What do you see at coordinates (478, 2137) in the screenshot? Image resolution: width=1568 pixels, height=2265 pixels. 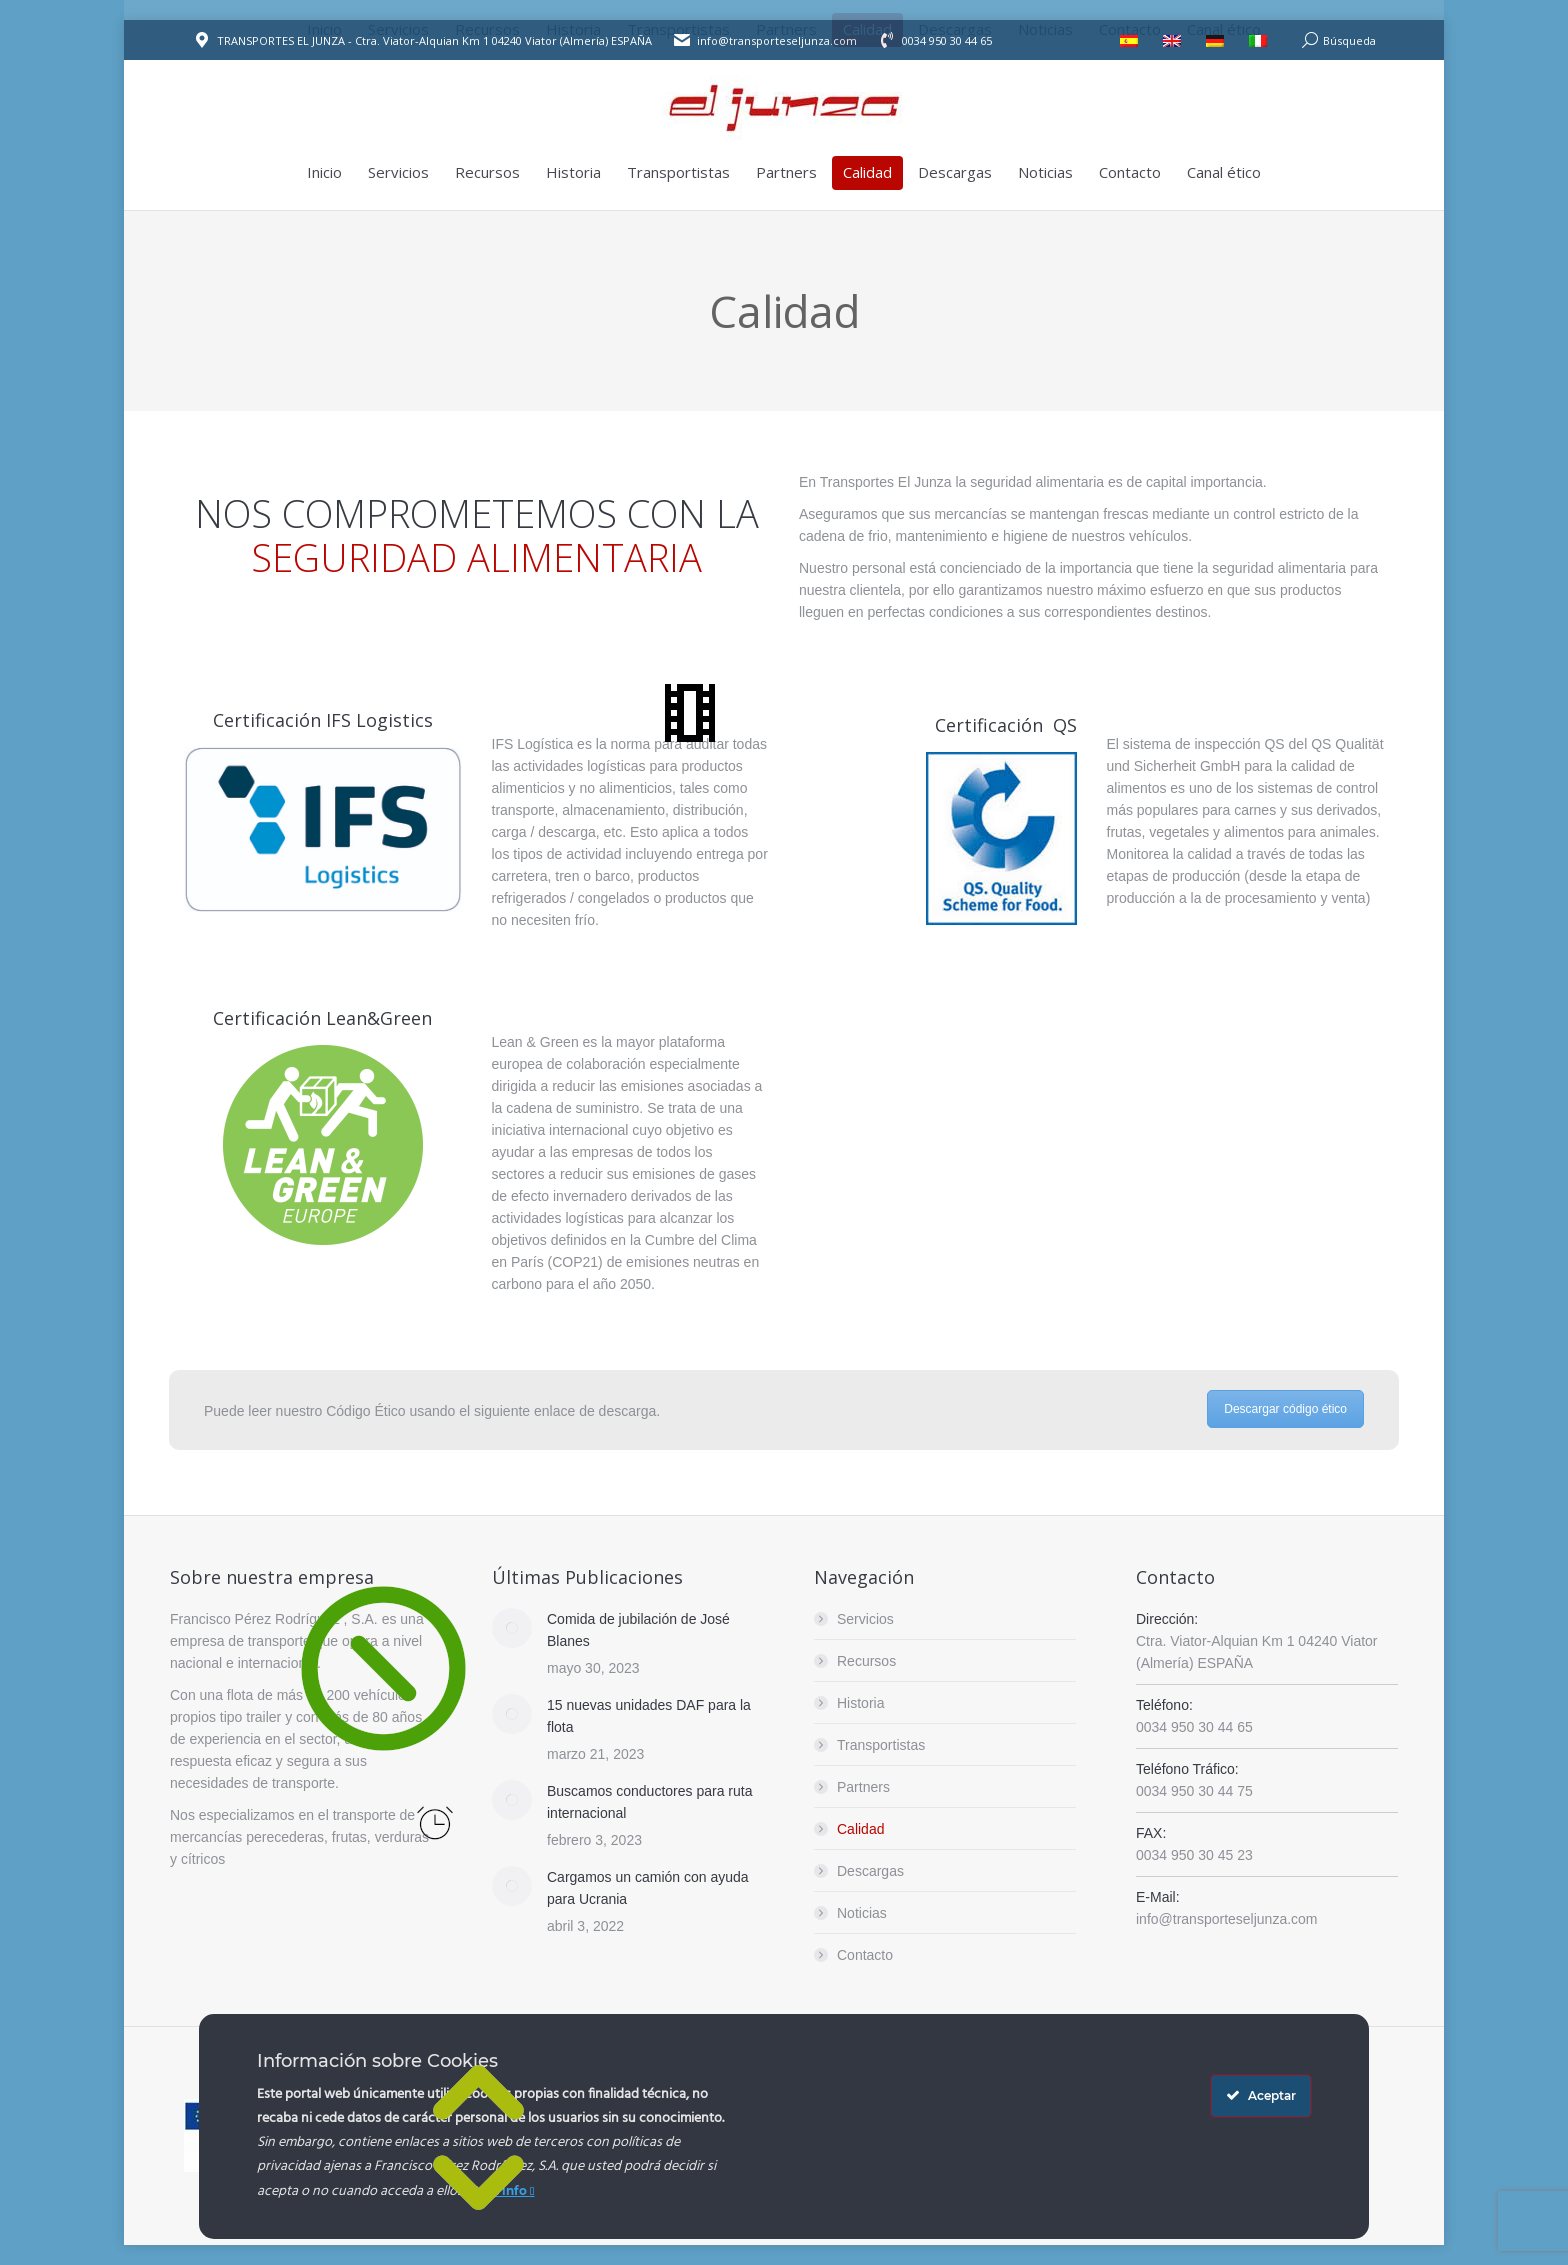 I see `expand or collapse a dropdown menu` at bounding box center [478, 2137].